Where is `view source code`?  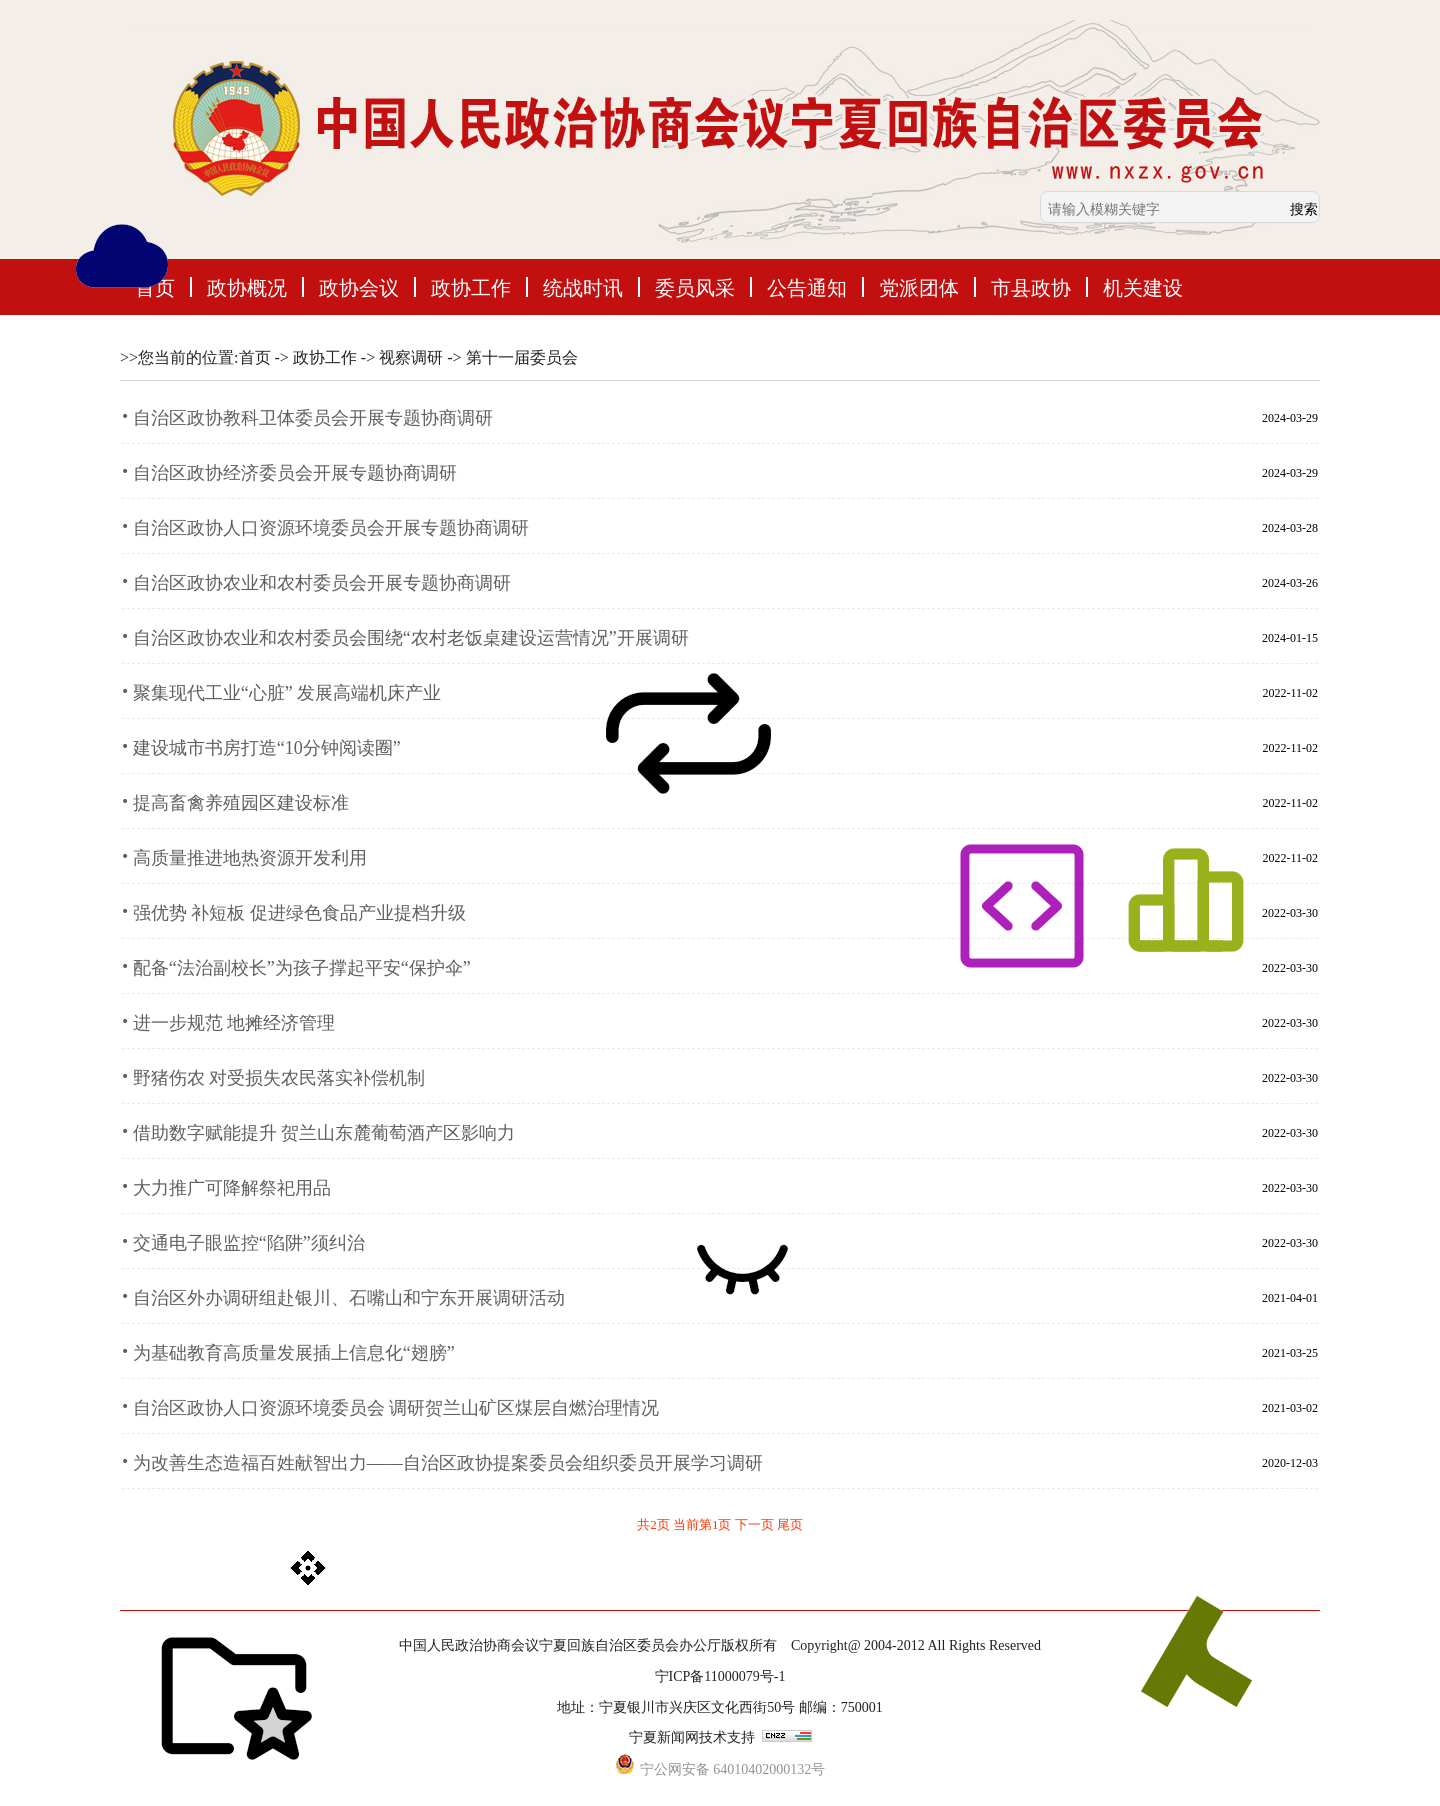 view source code is located at coordinates (1022, 906).